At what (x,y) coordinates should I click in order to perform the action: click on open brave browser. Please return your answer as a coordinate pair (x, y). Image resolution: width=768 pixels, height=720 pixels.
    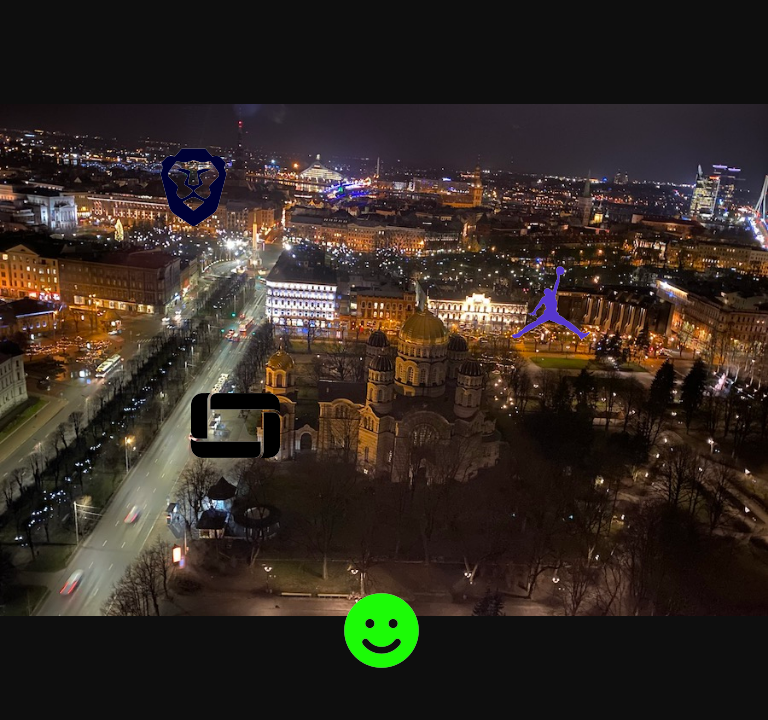
    Looking at the image, I should click on (193, 187).